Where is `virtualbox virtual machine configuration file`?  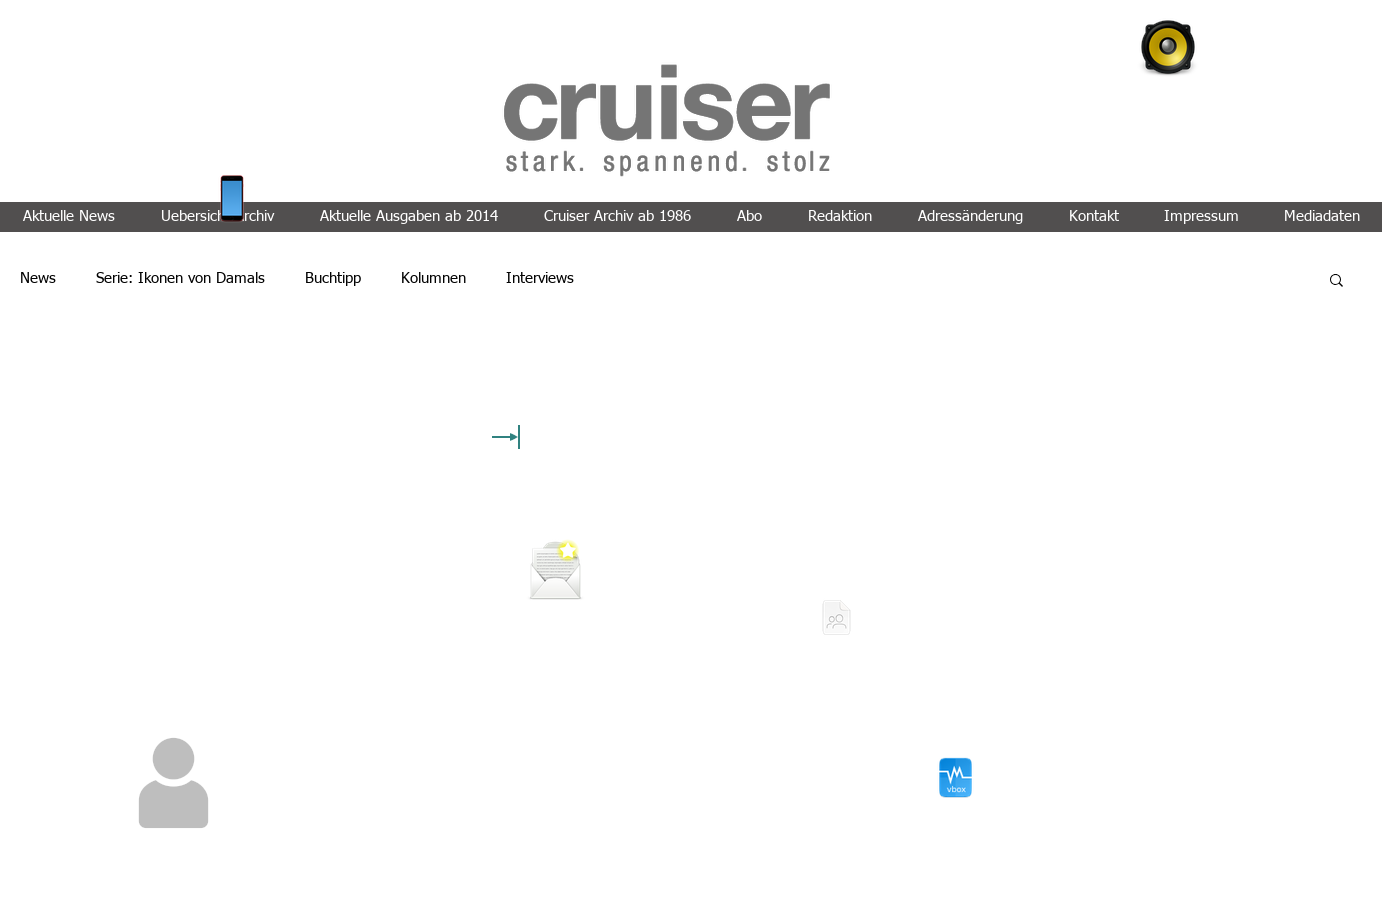 virtualbox virtual machine configuration file is located at coordinates (955, 777).